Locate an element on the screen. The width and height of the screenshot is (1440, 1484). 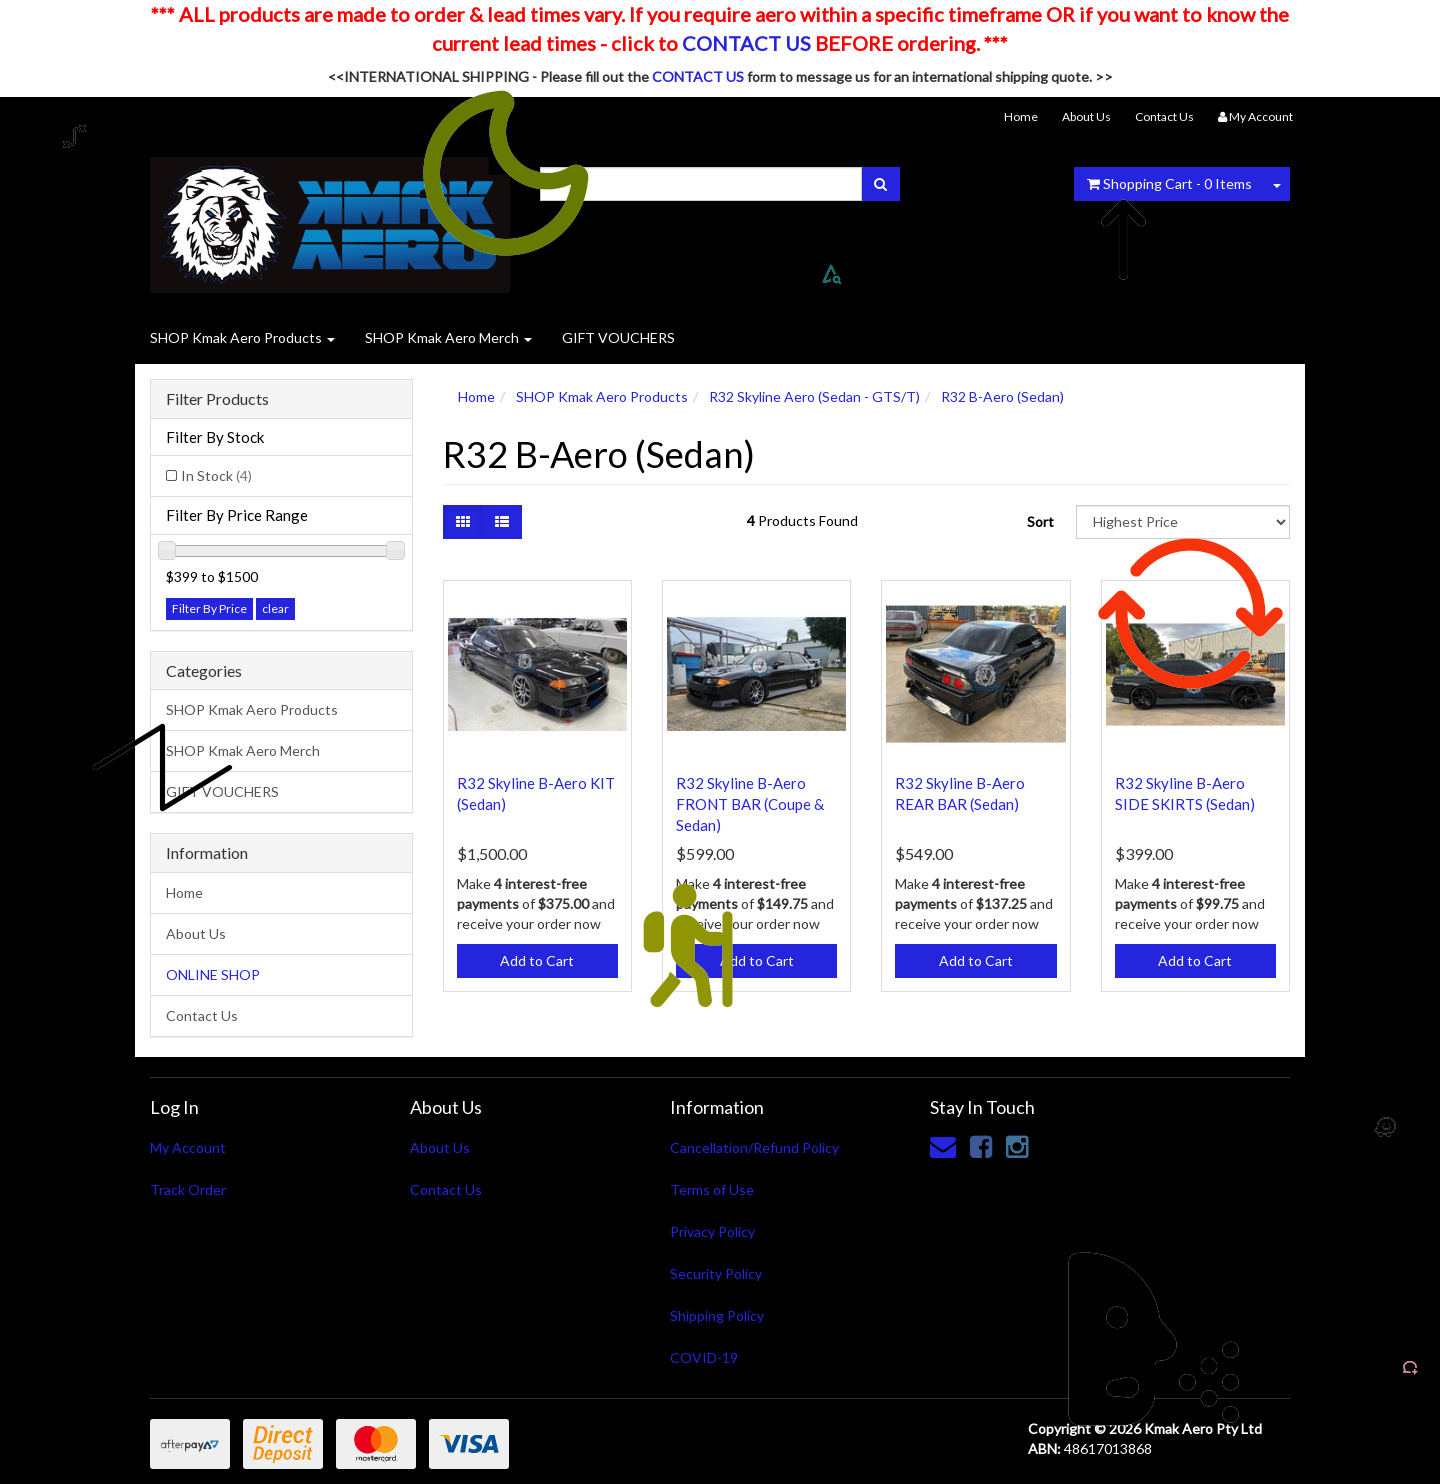
open Waze navigation app is located at coordinates (1385, 1127).